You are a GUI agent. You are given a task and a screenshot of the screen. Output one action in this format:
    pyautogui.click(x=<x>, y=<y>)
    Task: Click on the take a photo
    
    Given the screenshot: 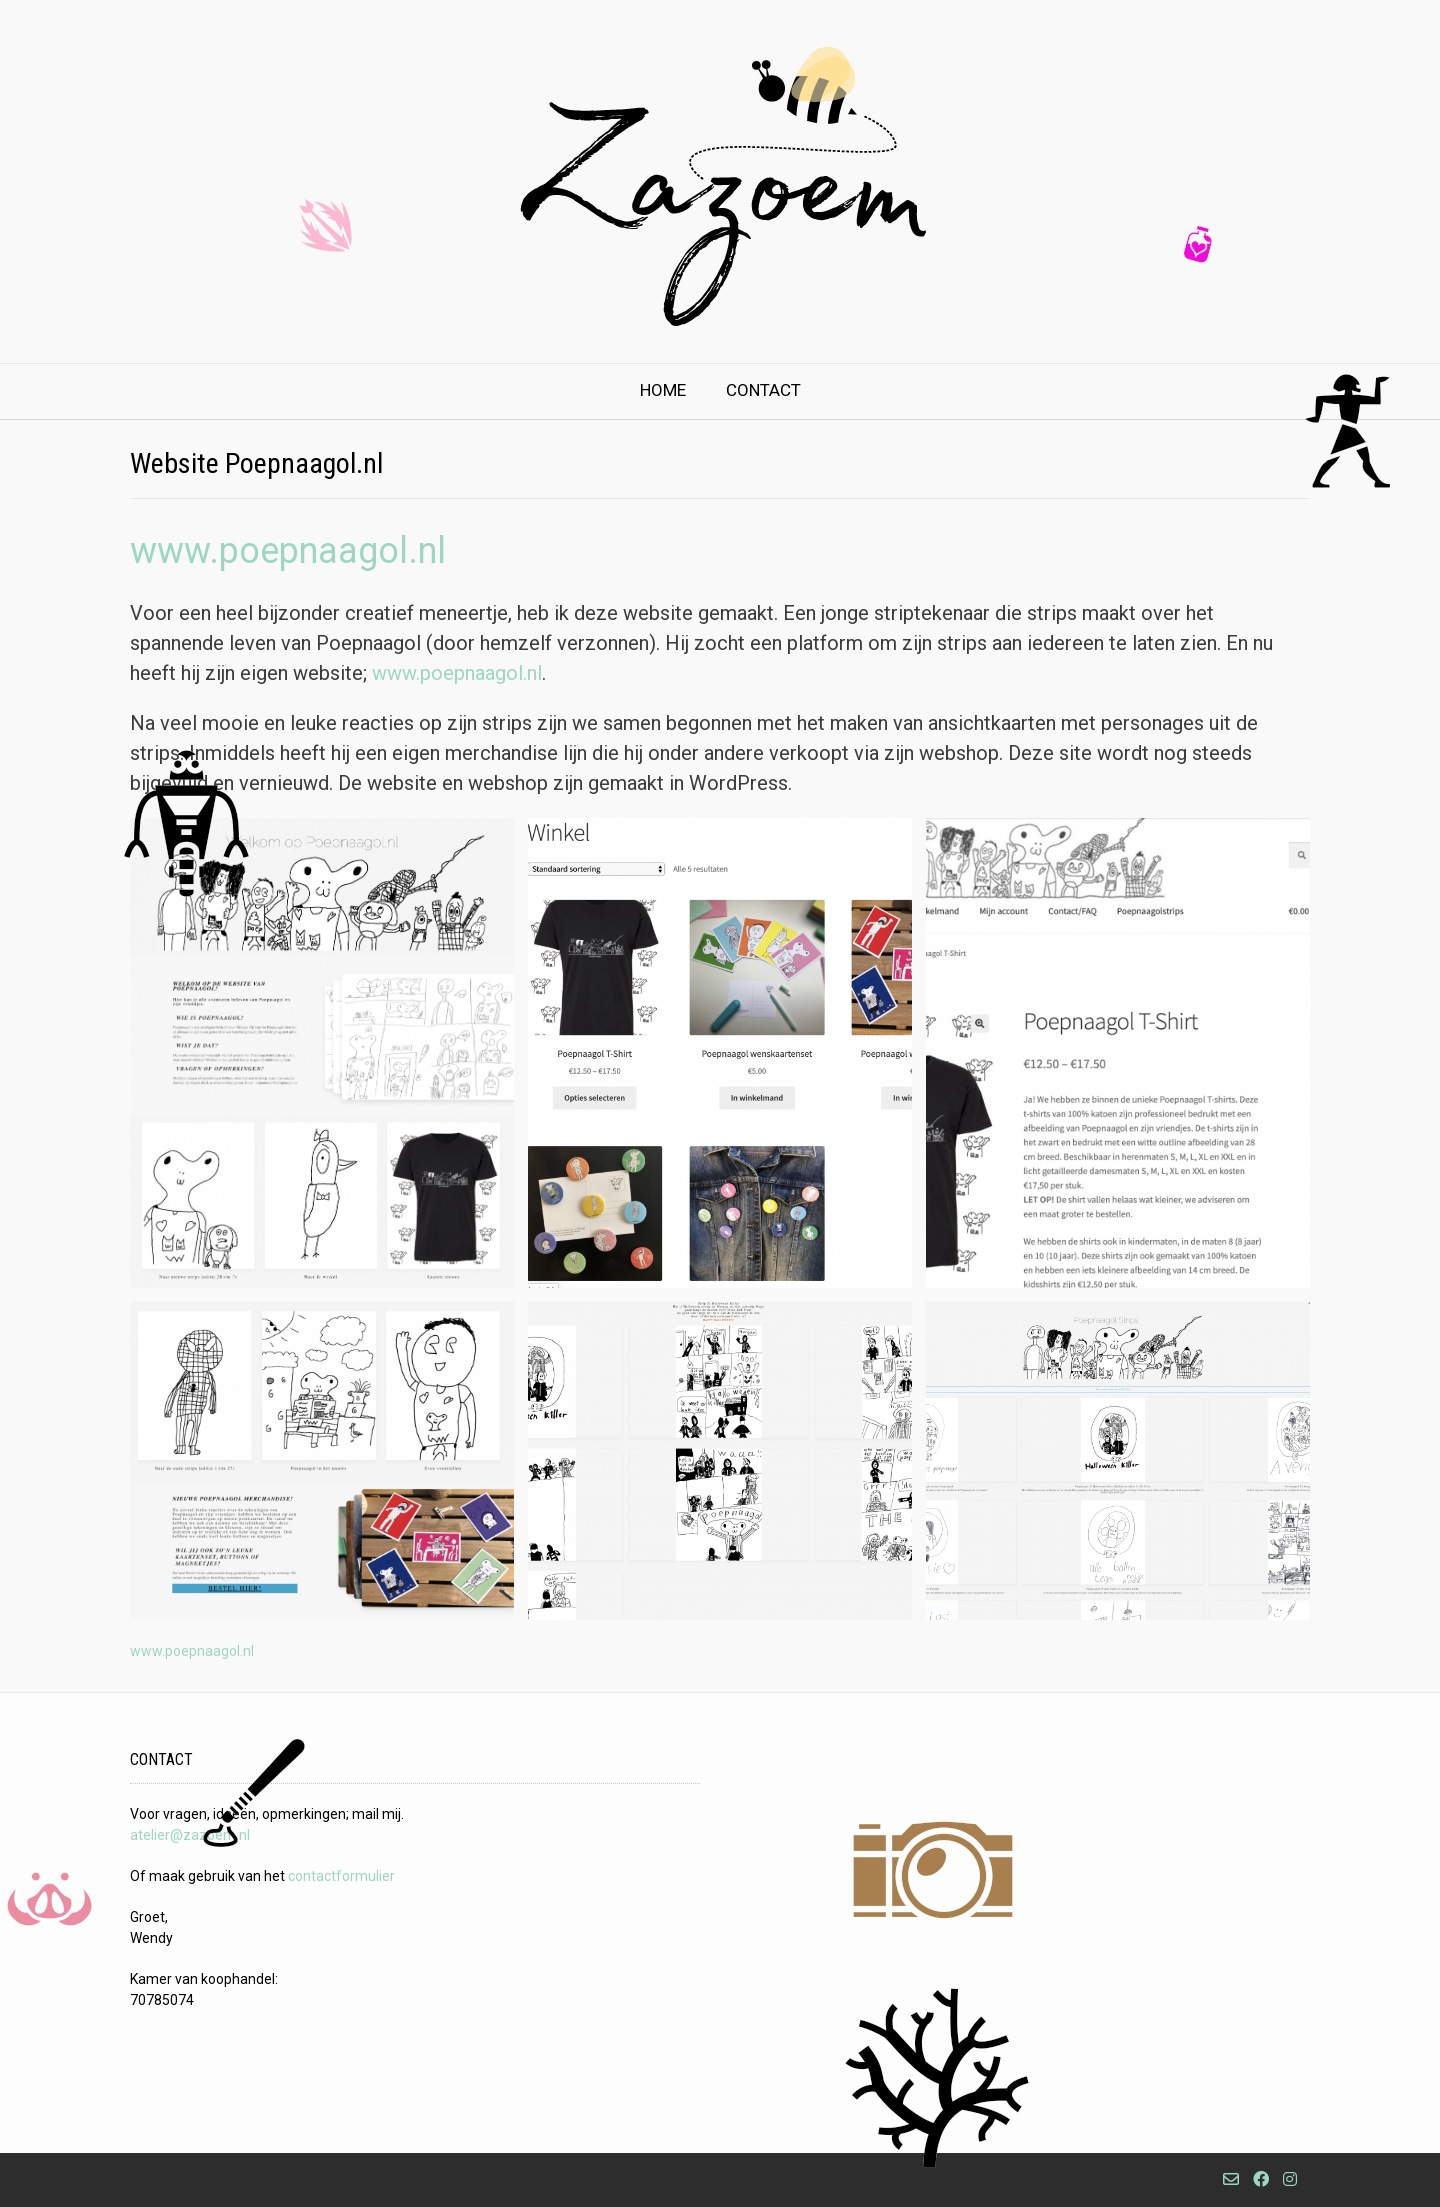 What is the action you would take?
    pyautogui.click(x=933, y=1870)
    